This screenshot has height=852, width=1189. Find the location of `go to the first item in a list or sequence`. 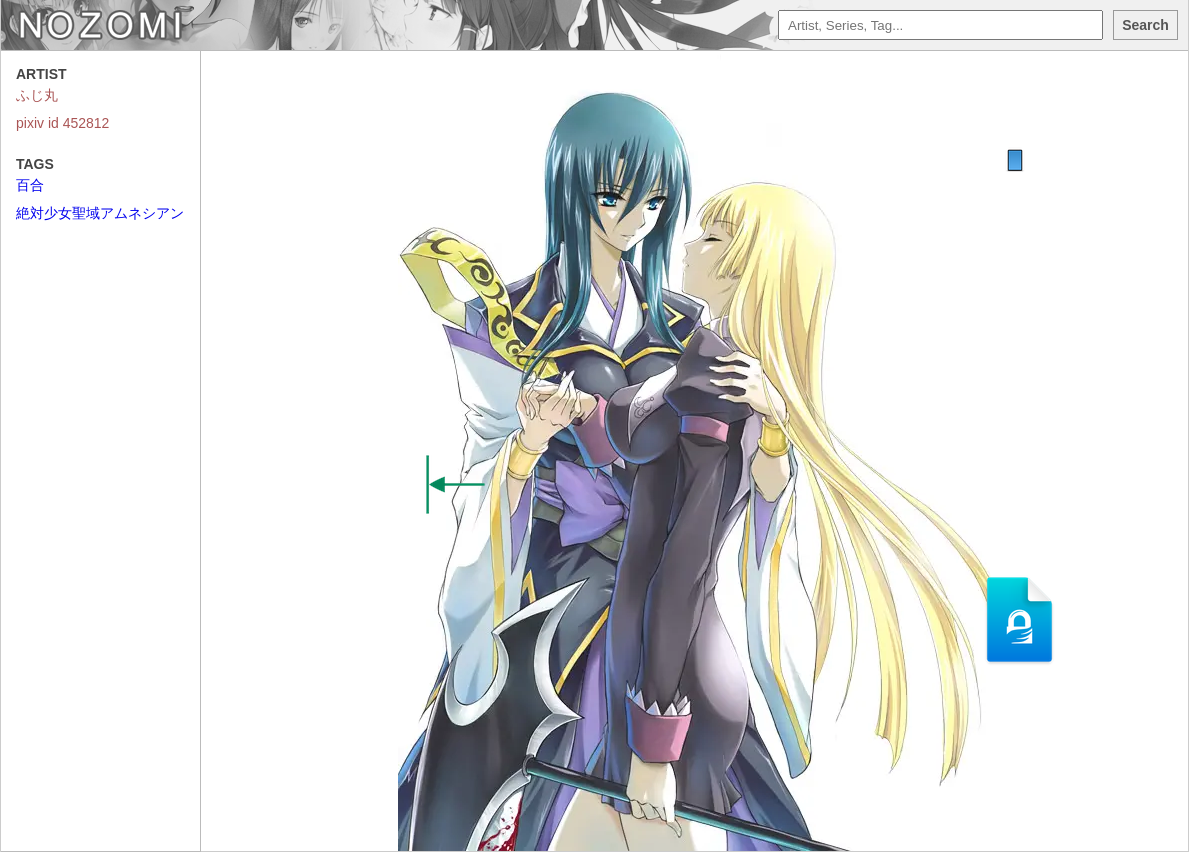

go to the first item in a list or sequence is located at coordinates (455, 484).